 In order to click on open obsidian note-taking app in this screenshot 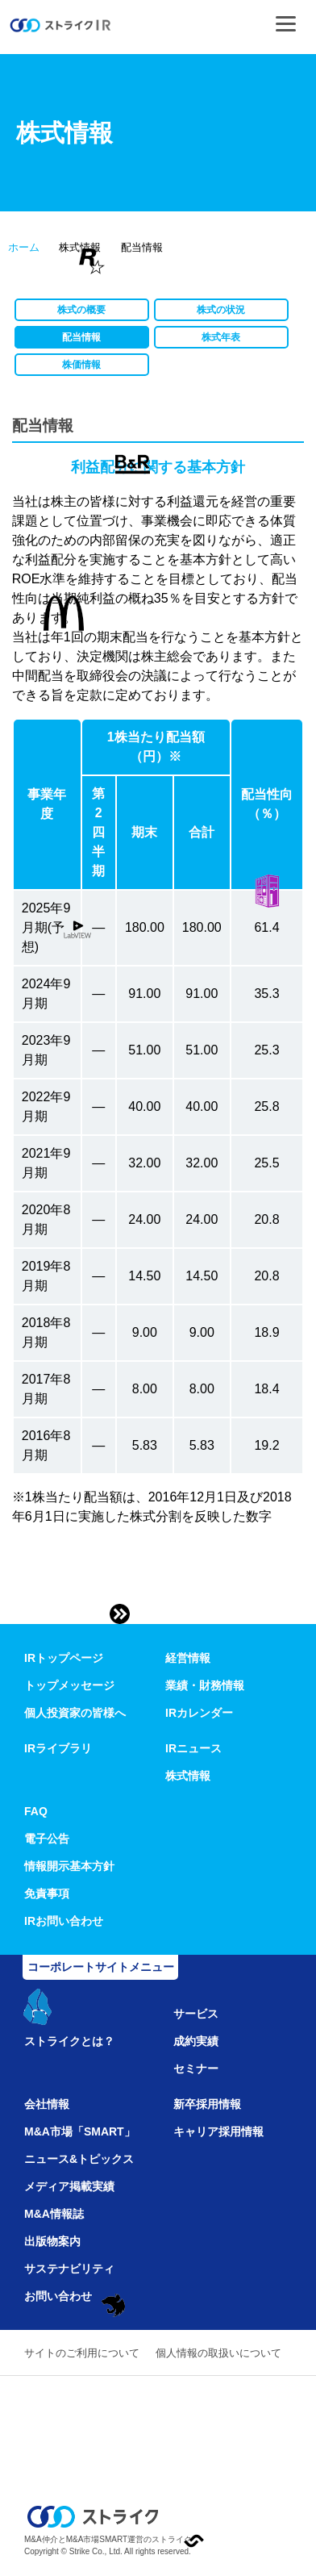, I will do `click(37, 2006)`.